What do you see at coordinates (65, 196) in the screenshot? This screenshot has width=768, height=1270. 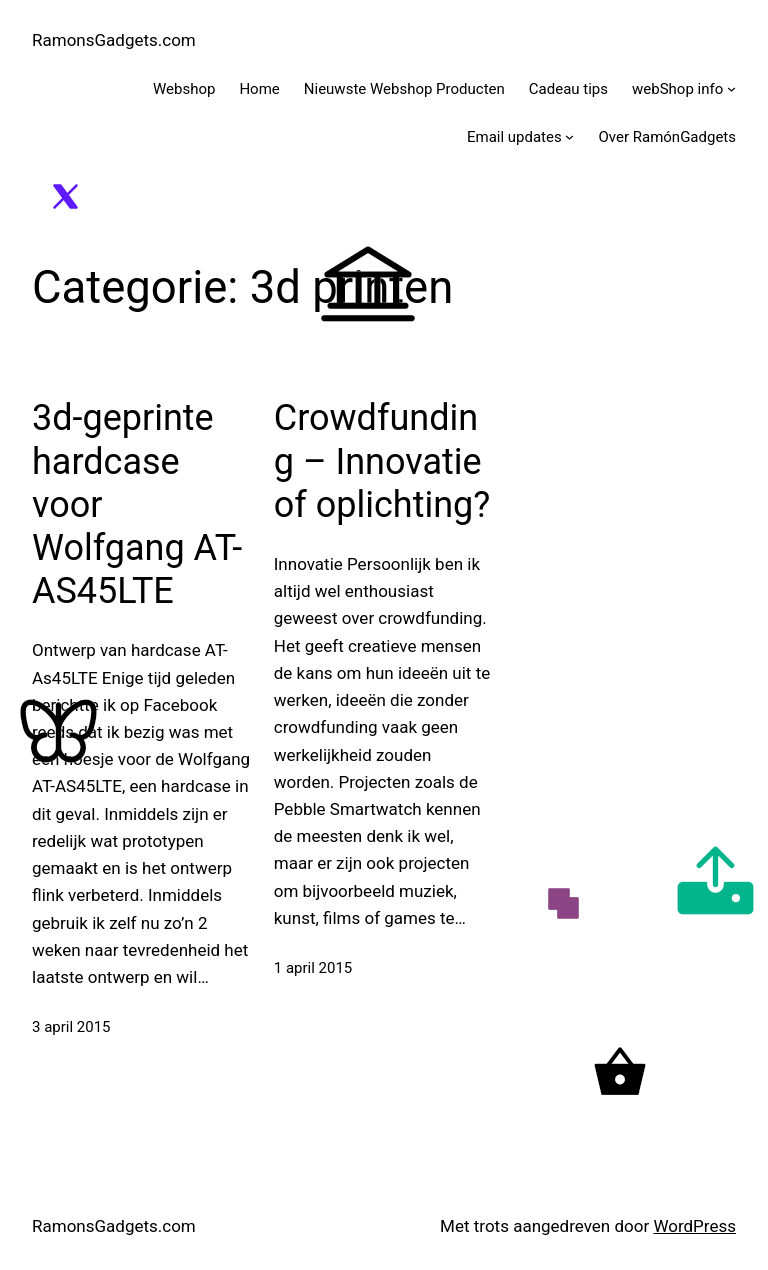 I see `share to X (formerly Twitter)` at bounding box center [65, 196].